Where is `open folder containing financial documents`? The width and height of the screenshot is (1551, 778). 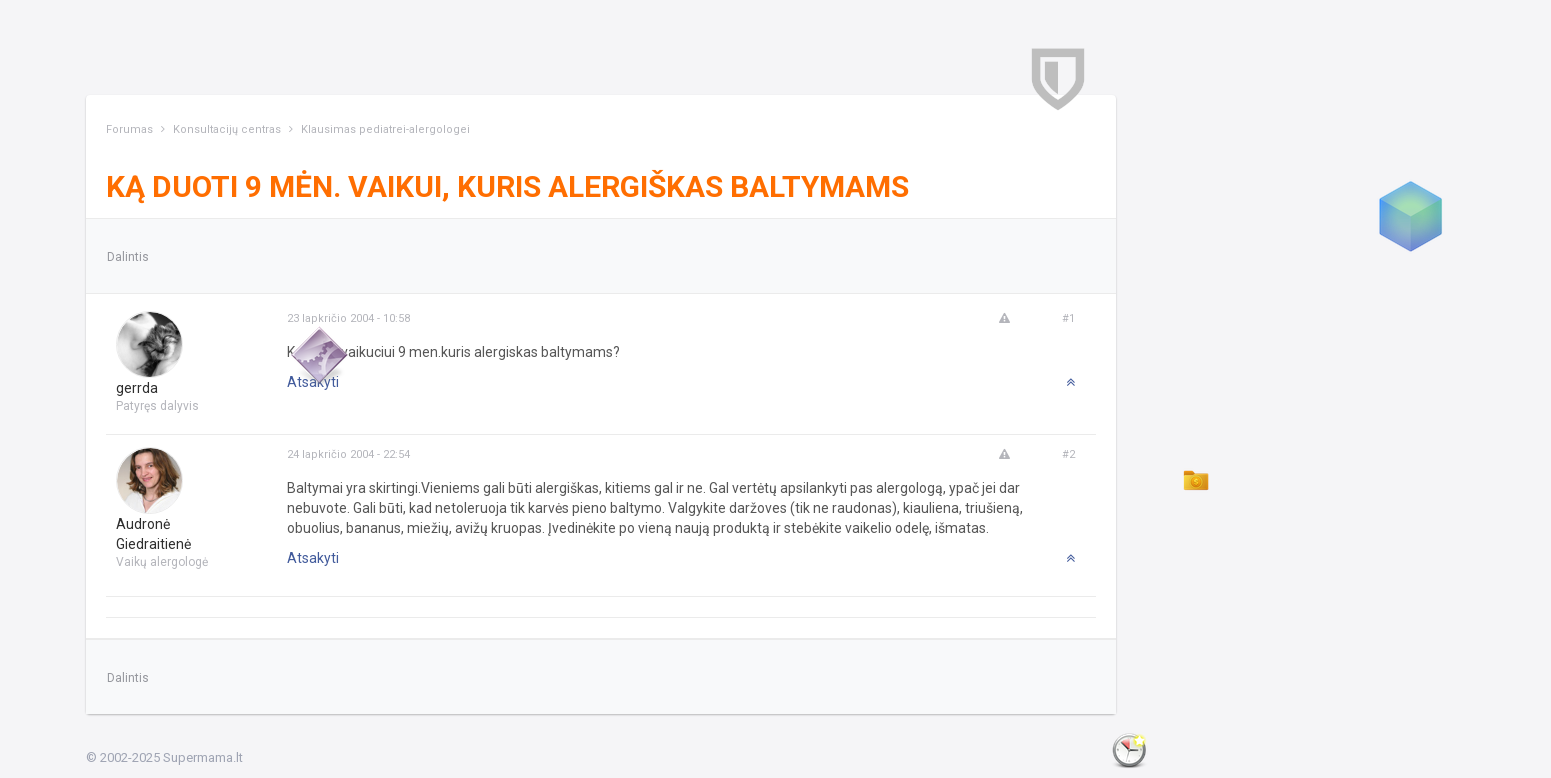
open folder containing financial documents is located at coordinates (1196, 481).